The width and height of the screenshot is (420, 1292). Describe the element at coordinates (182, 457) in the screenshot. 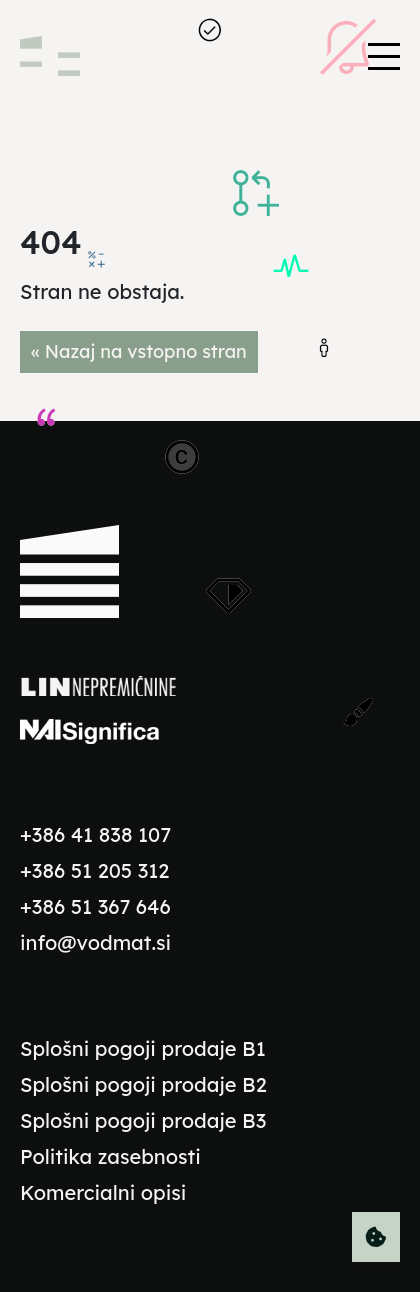

I see `indicates copyrighted content` at that location.